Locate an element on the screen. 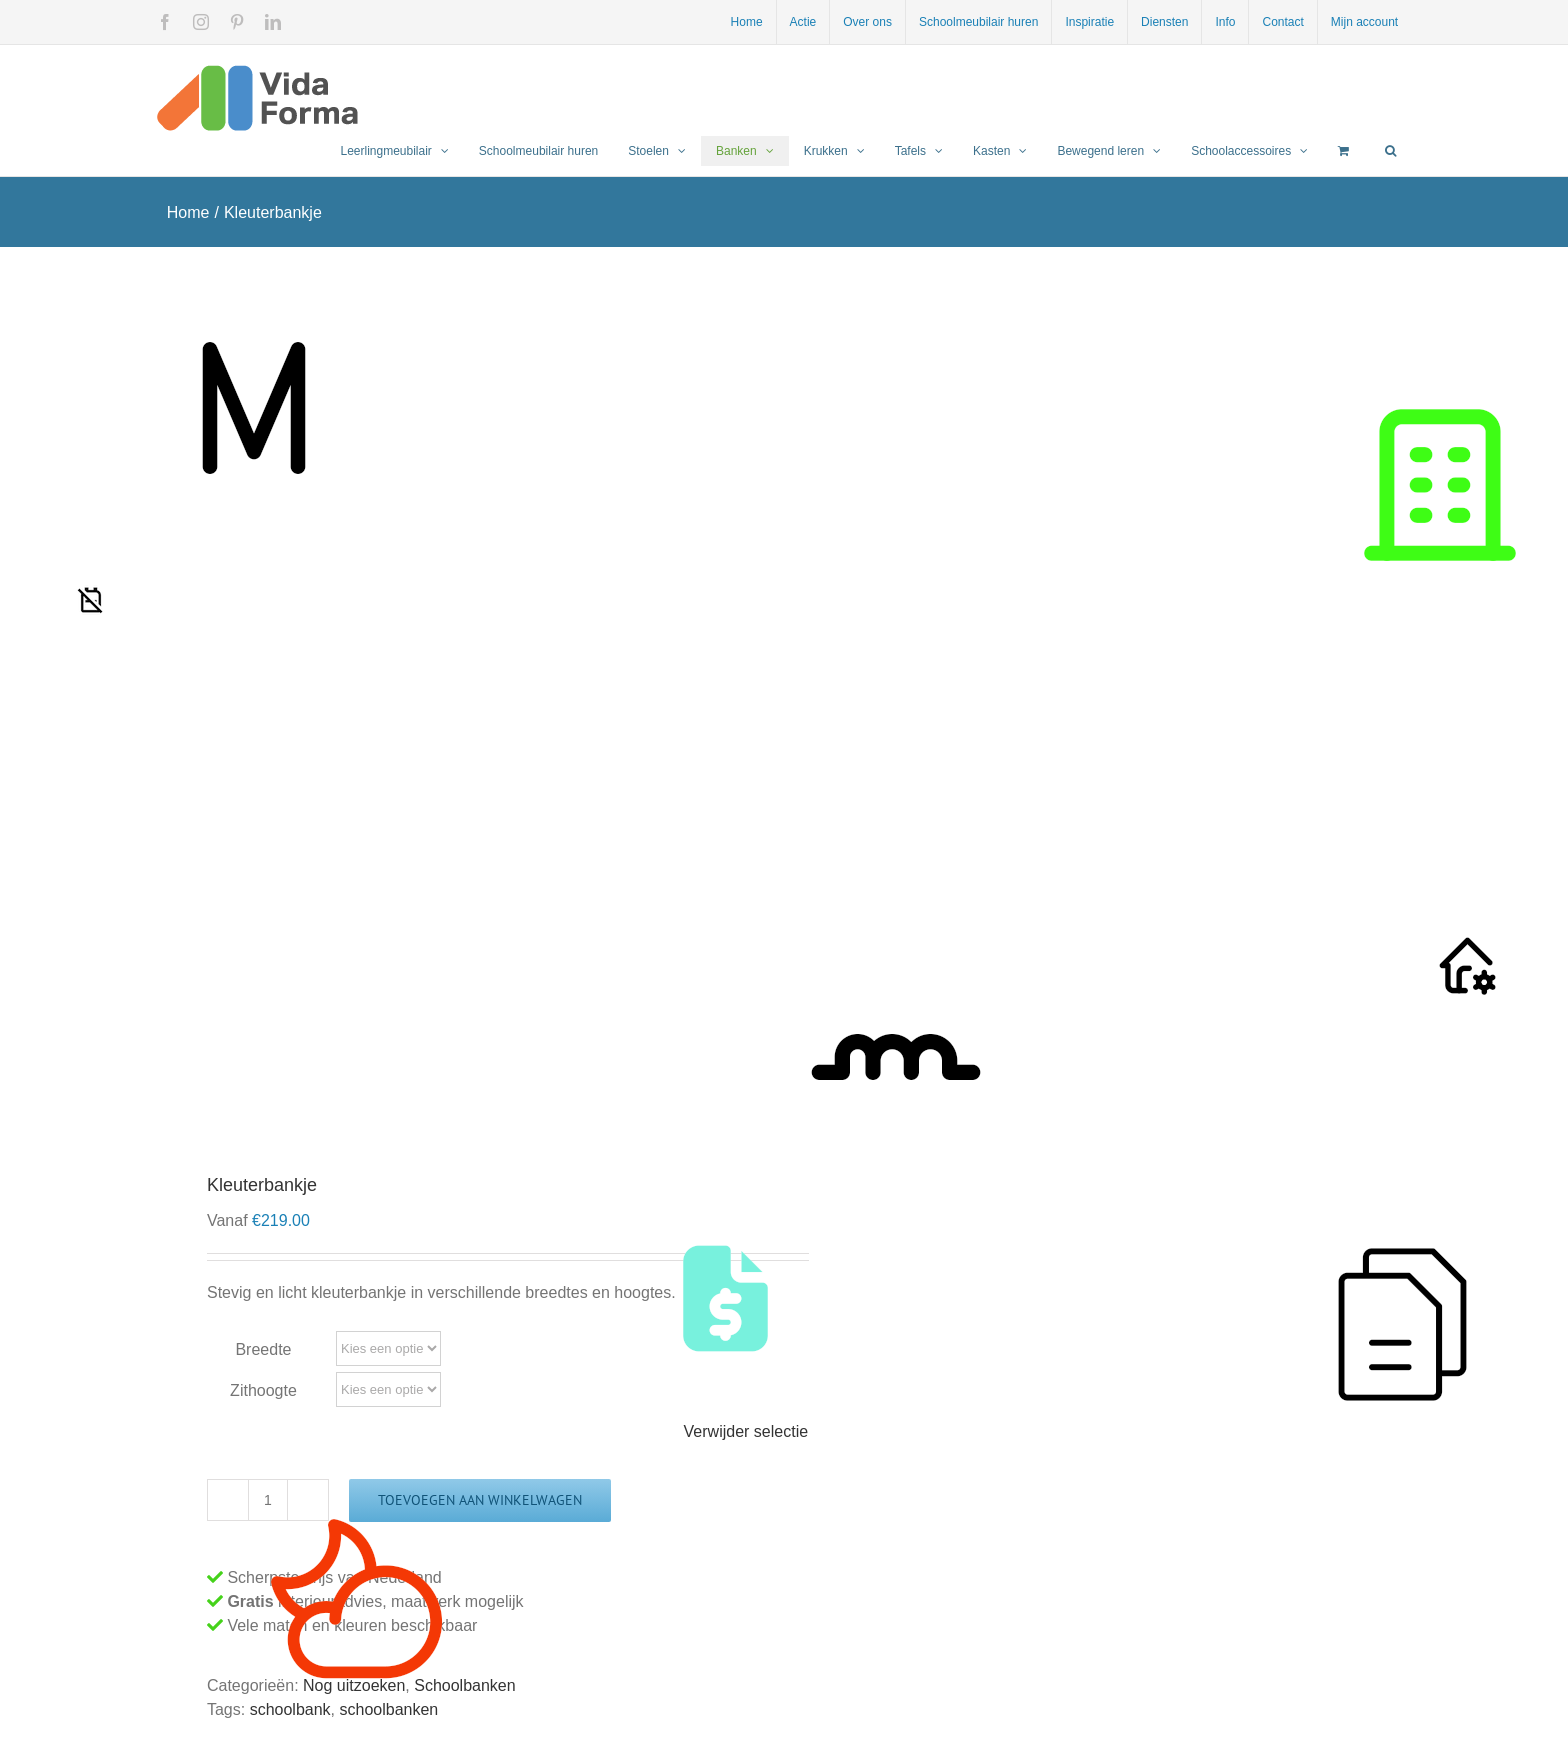  backpacks not allowed in this area is located at coordinates (91, 600).